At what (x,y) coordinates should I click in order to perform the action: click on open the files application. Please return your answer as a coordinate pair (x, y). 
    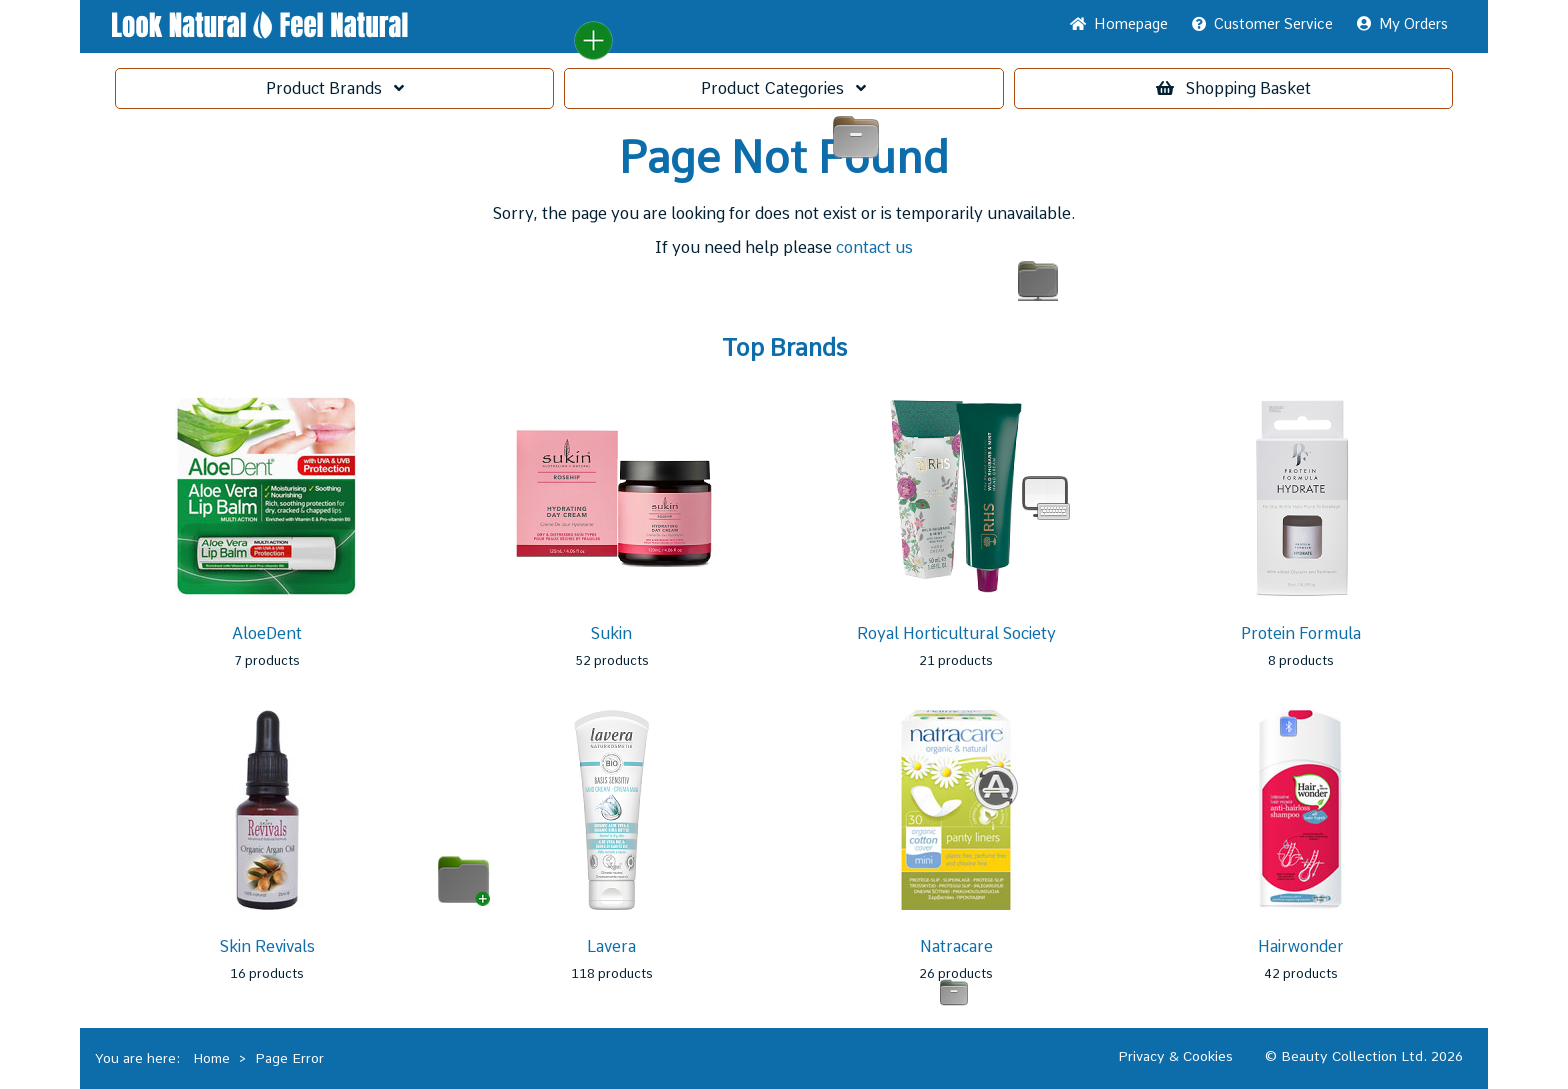
    Looking at the image, I should click on (856, 137).